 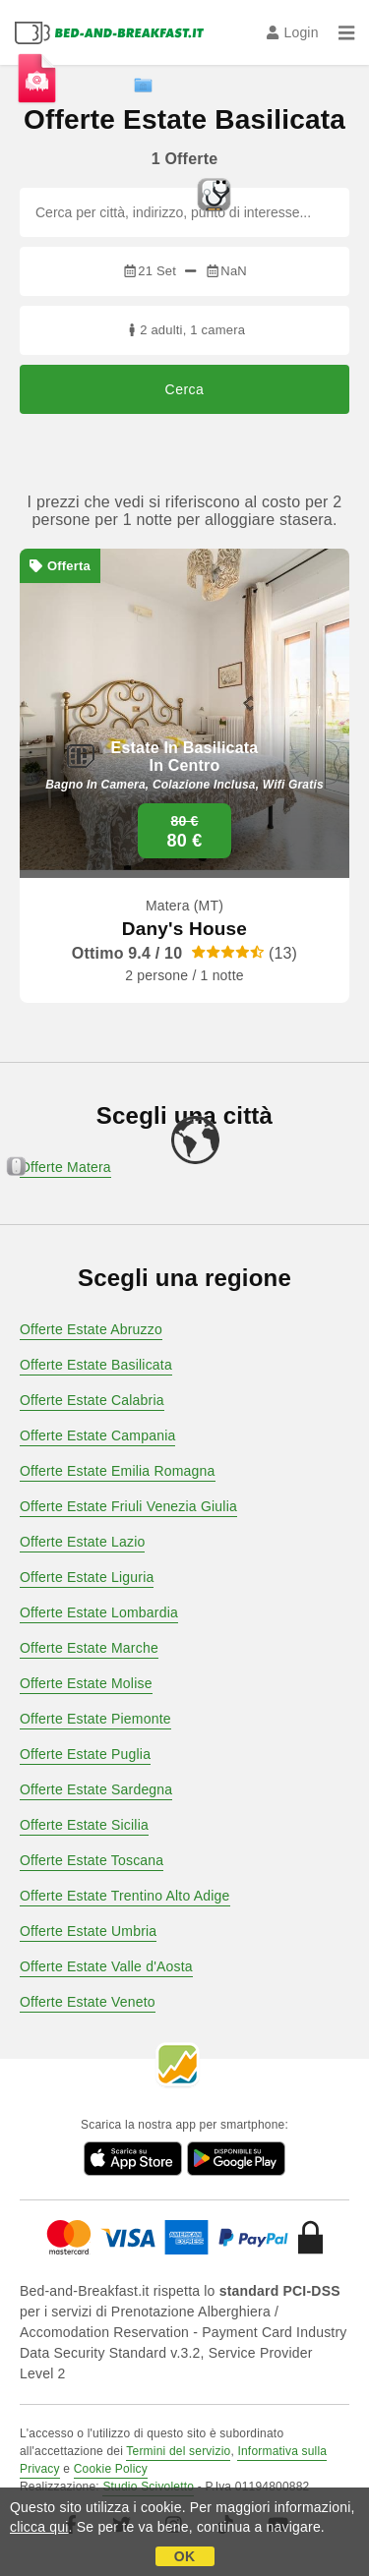 I want to click on access software sources and repository settings, so click(x=195, y=1140).